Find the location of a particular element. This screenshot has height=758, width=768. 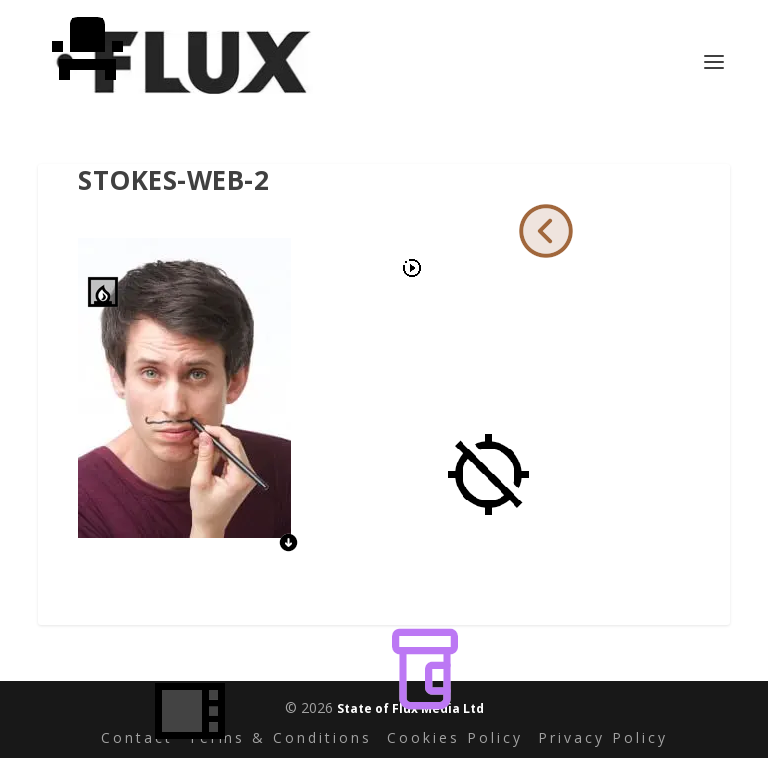

view medication information is located at coordinates (425, 669).